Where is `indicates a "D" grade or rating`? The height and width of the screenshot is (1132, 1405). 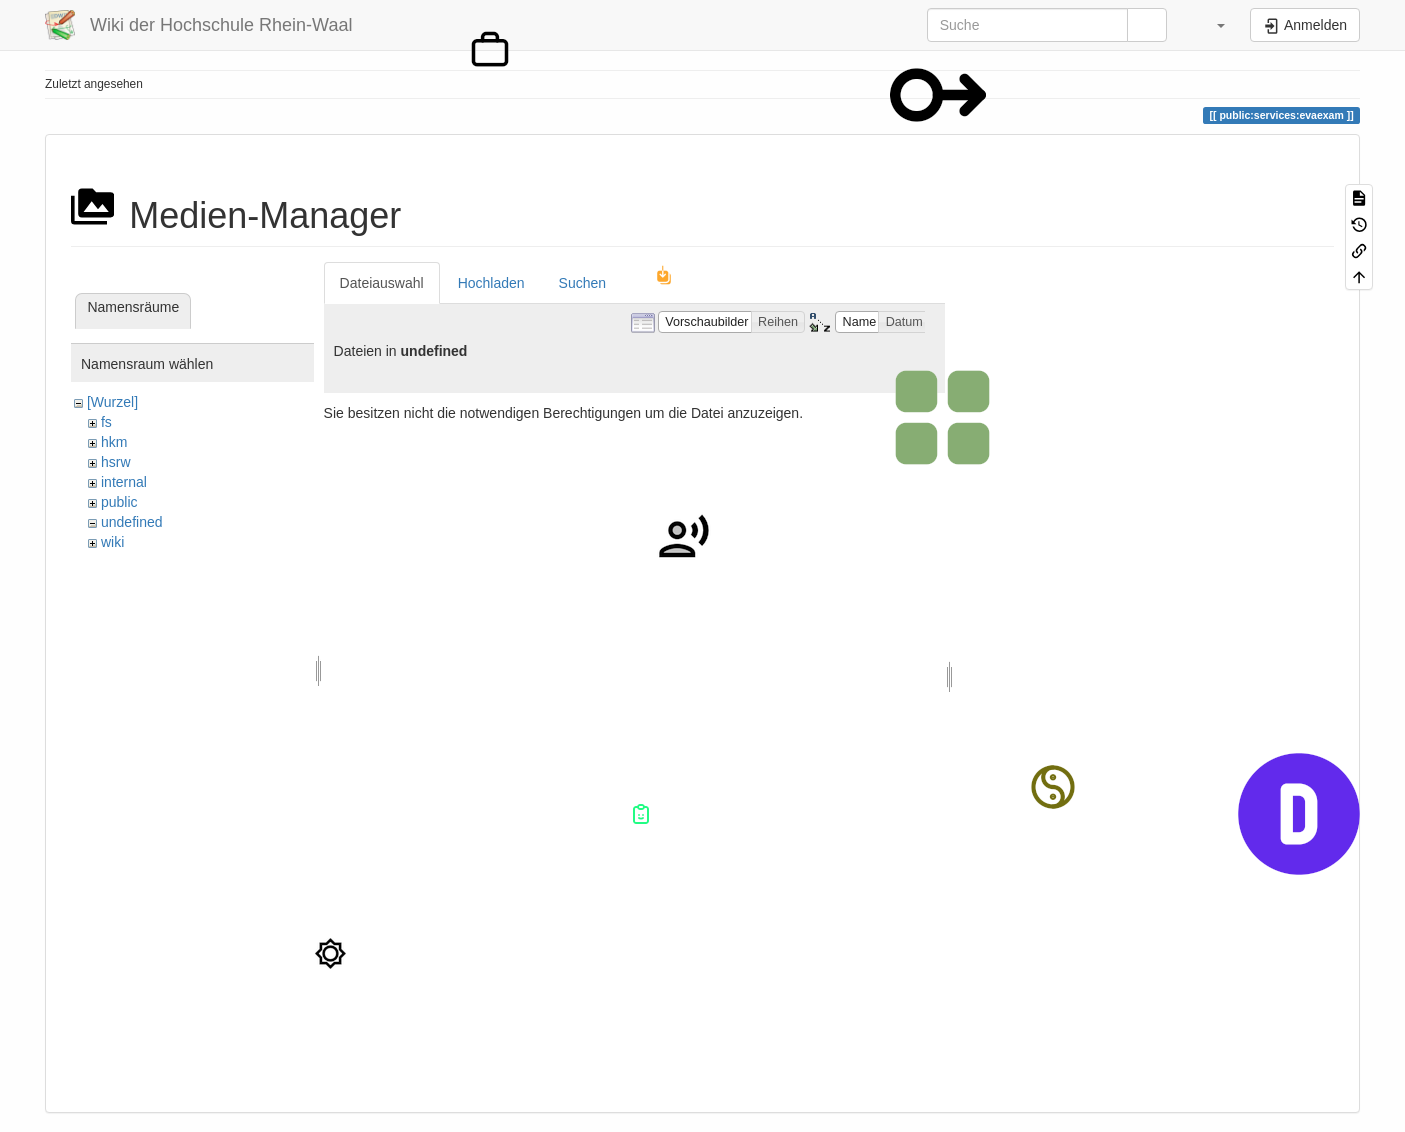 indicates a "D" grade or rating is located at coordinates (1299, 814).